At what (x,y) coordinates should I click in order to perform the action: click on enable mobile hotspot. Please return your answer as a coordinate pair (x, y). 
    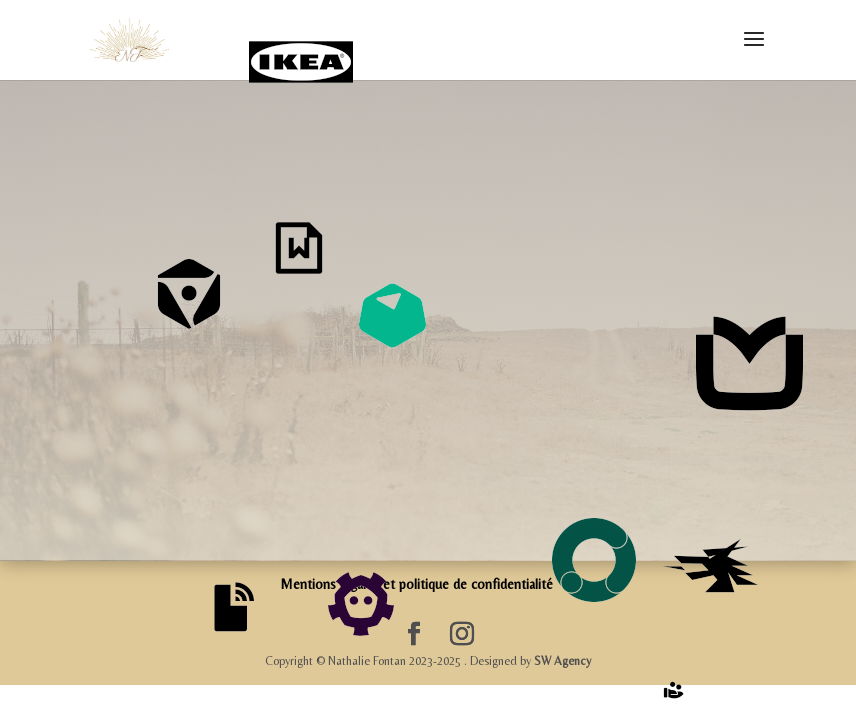
    Looking at the image, I should click on (233, 608).